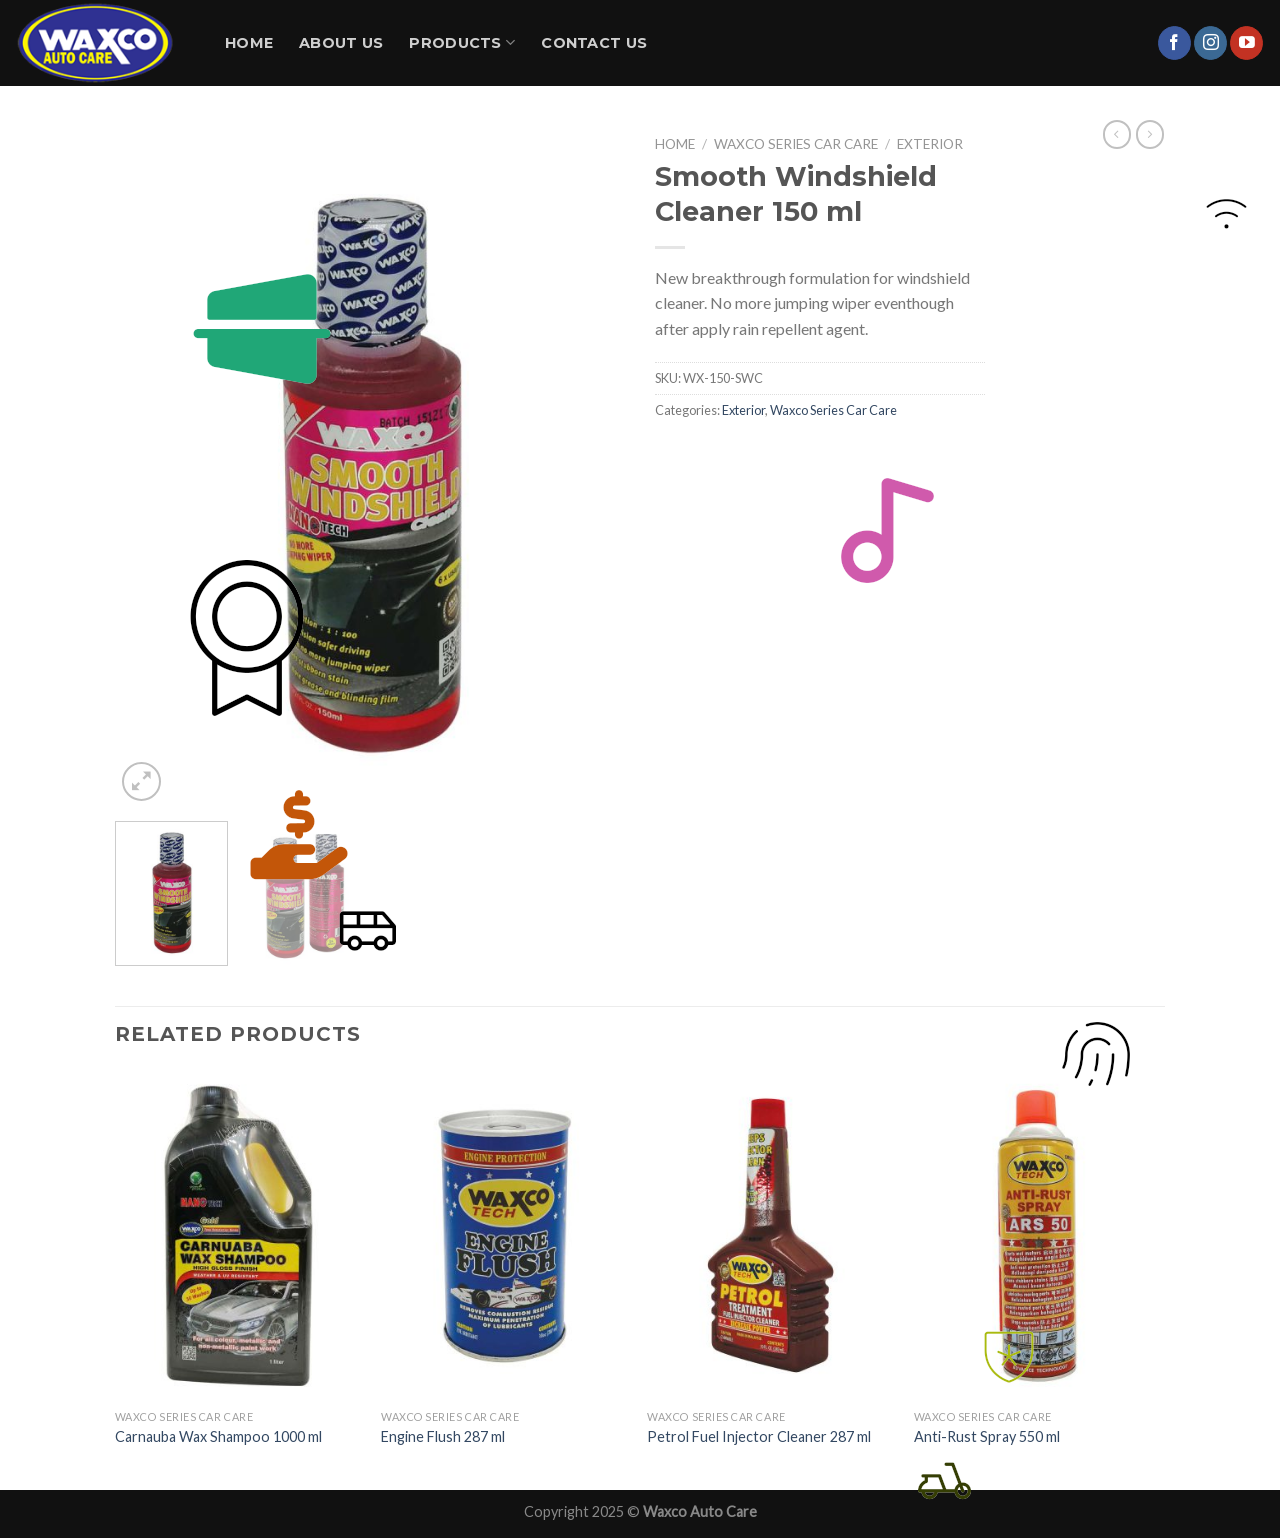 This screenshot has width=1280, height=1538. What do you see at coordinates (887, 528) in the screenshot?
I see `access music or audio player` at bounding box center [887, 528].